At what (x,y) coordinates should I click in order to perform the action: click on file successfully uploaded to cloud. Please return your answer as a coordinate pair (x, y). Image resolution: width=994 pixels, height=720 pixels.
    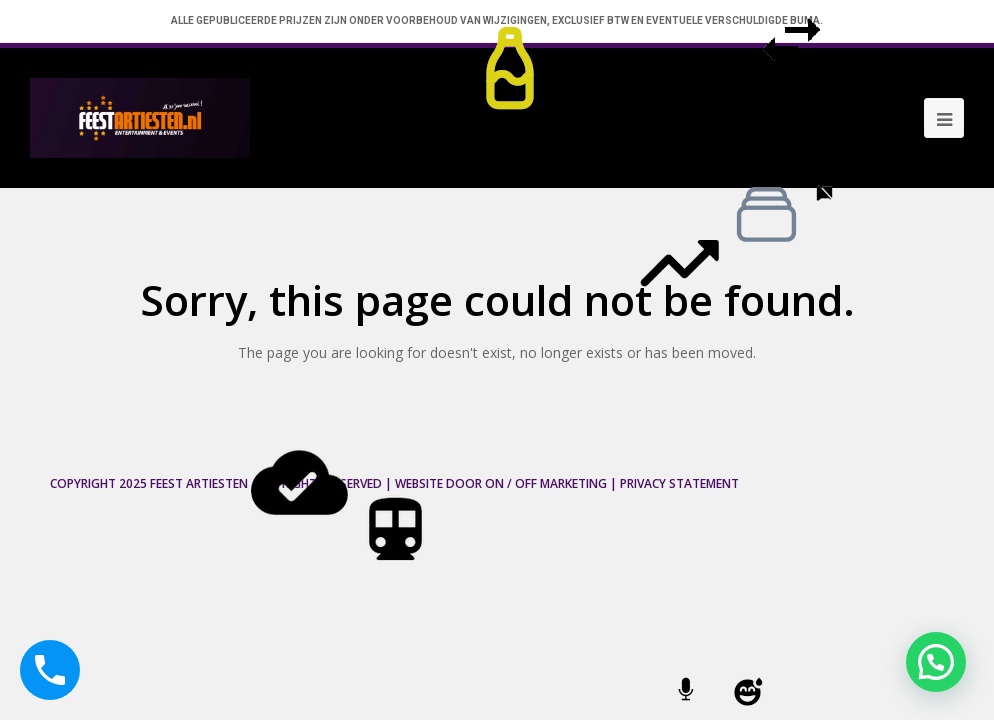
    Looking at the image, I should click on (299, 482).